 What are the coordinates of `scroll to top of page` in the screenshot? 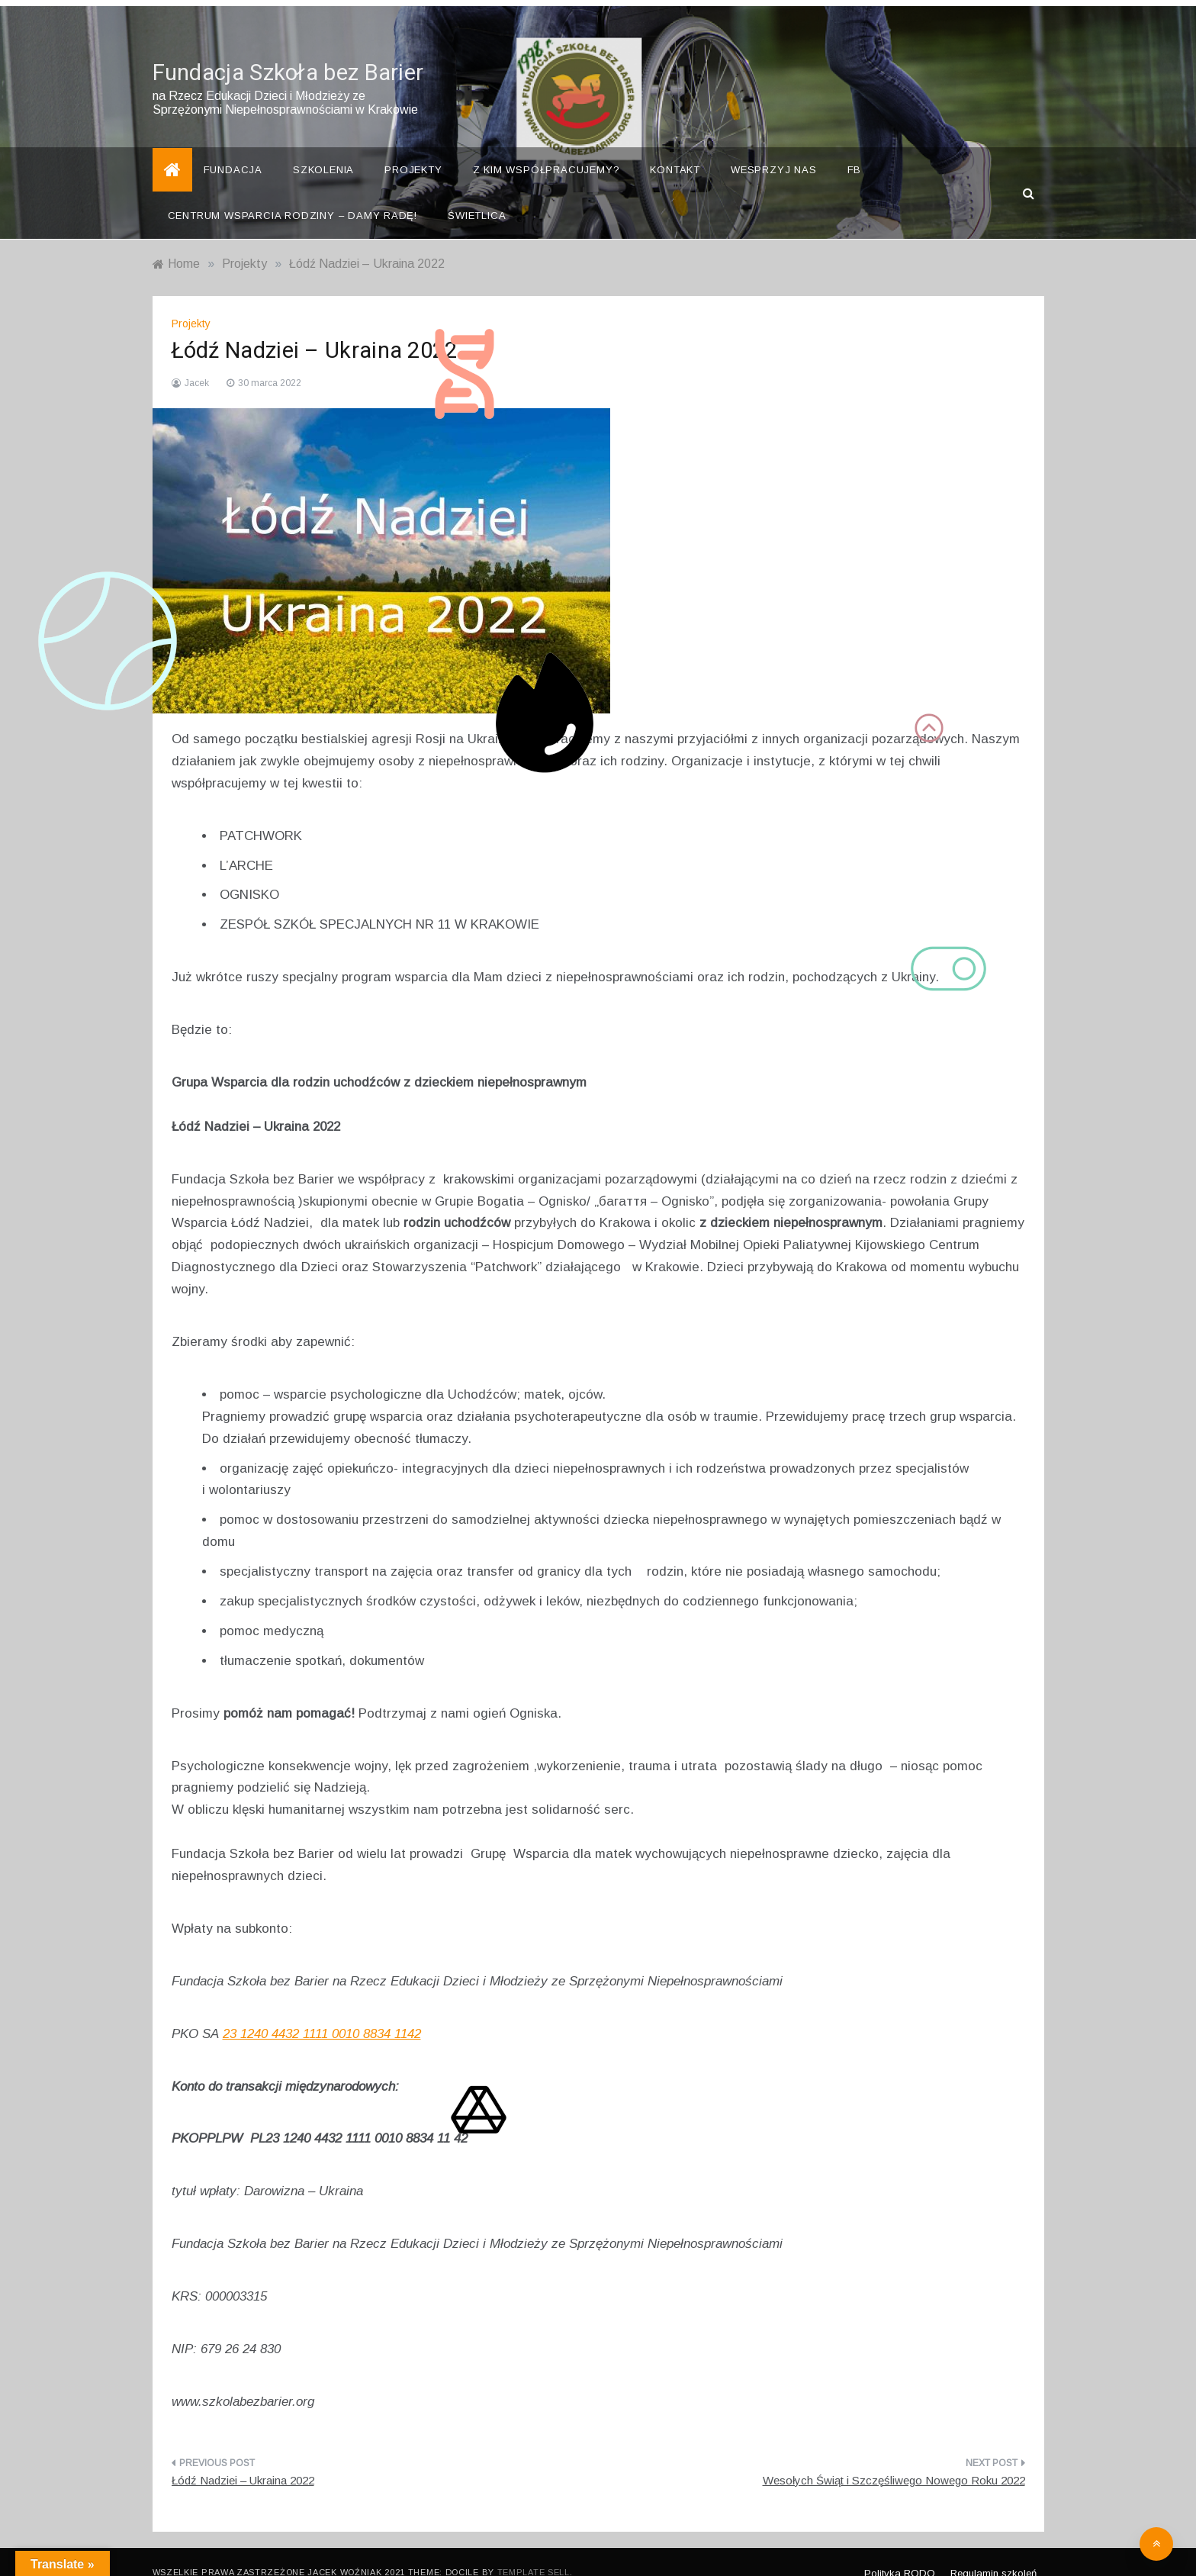 It's located at (929, 728).